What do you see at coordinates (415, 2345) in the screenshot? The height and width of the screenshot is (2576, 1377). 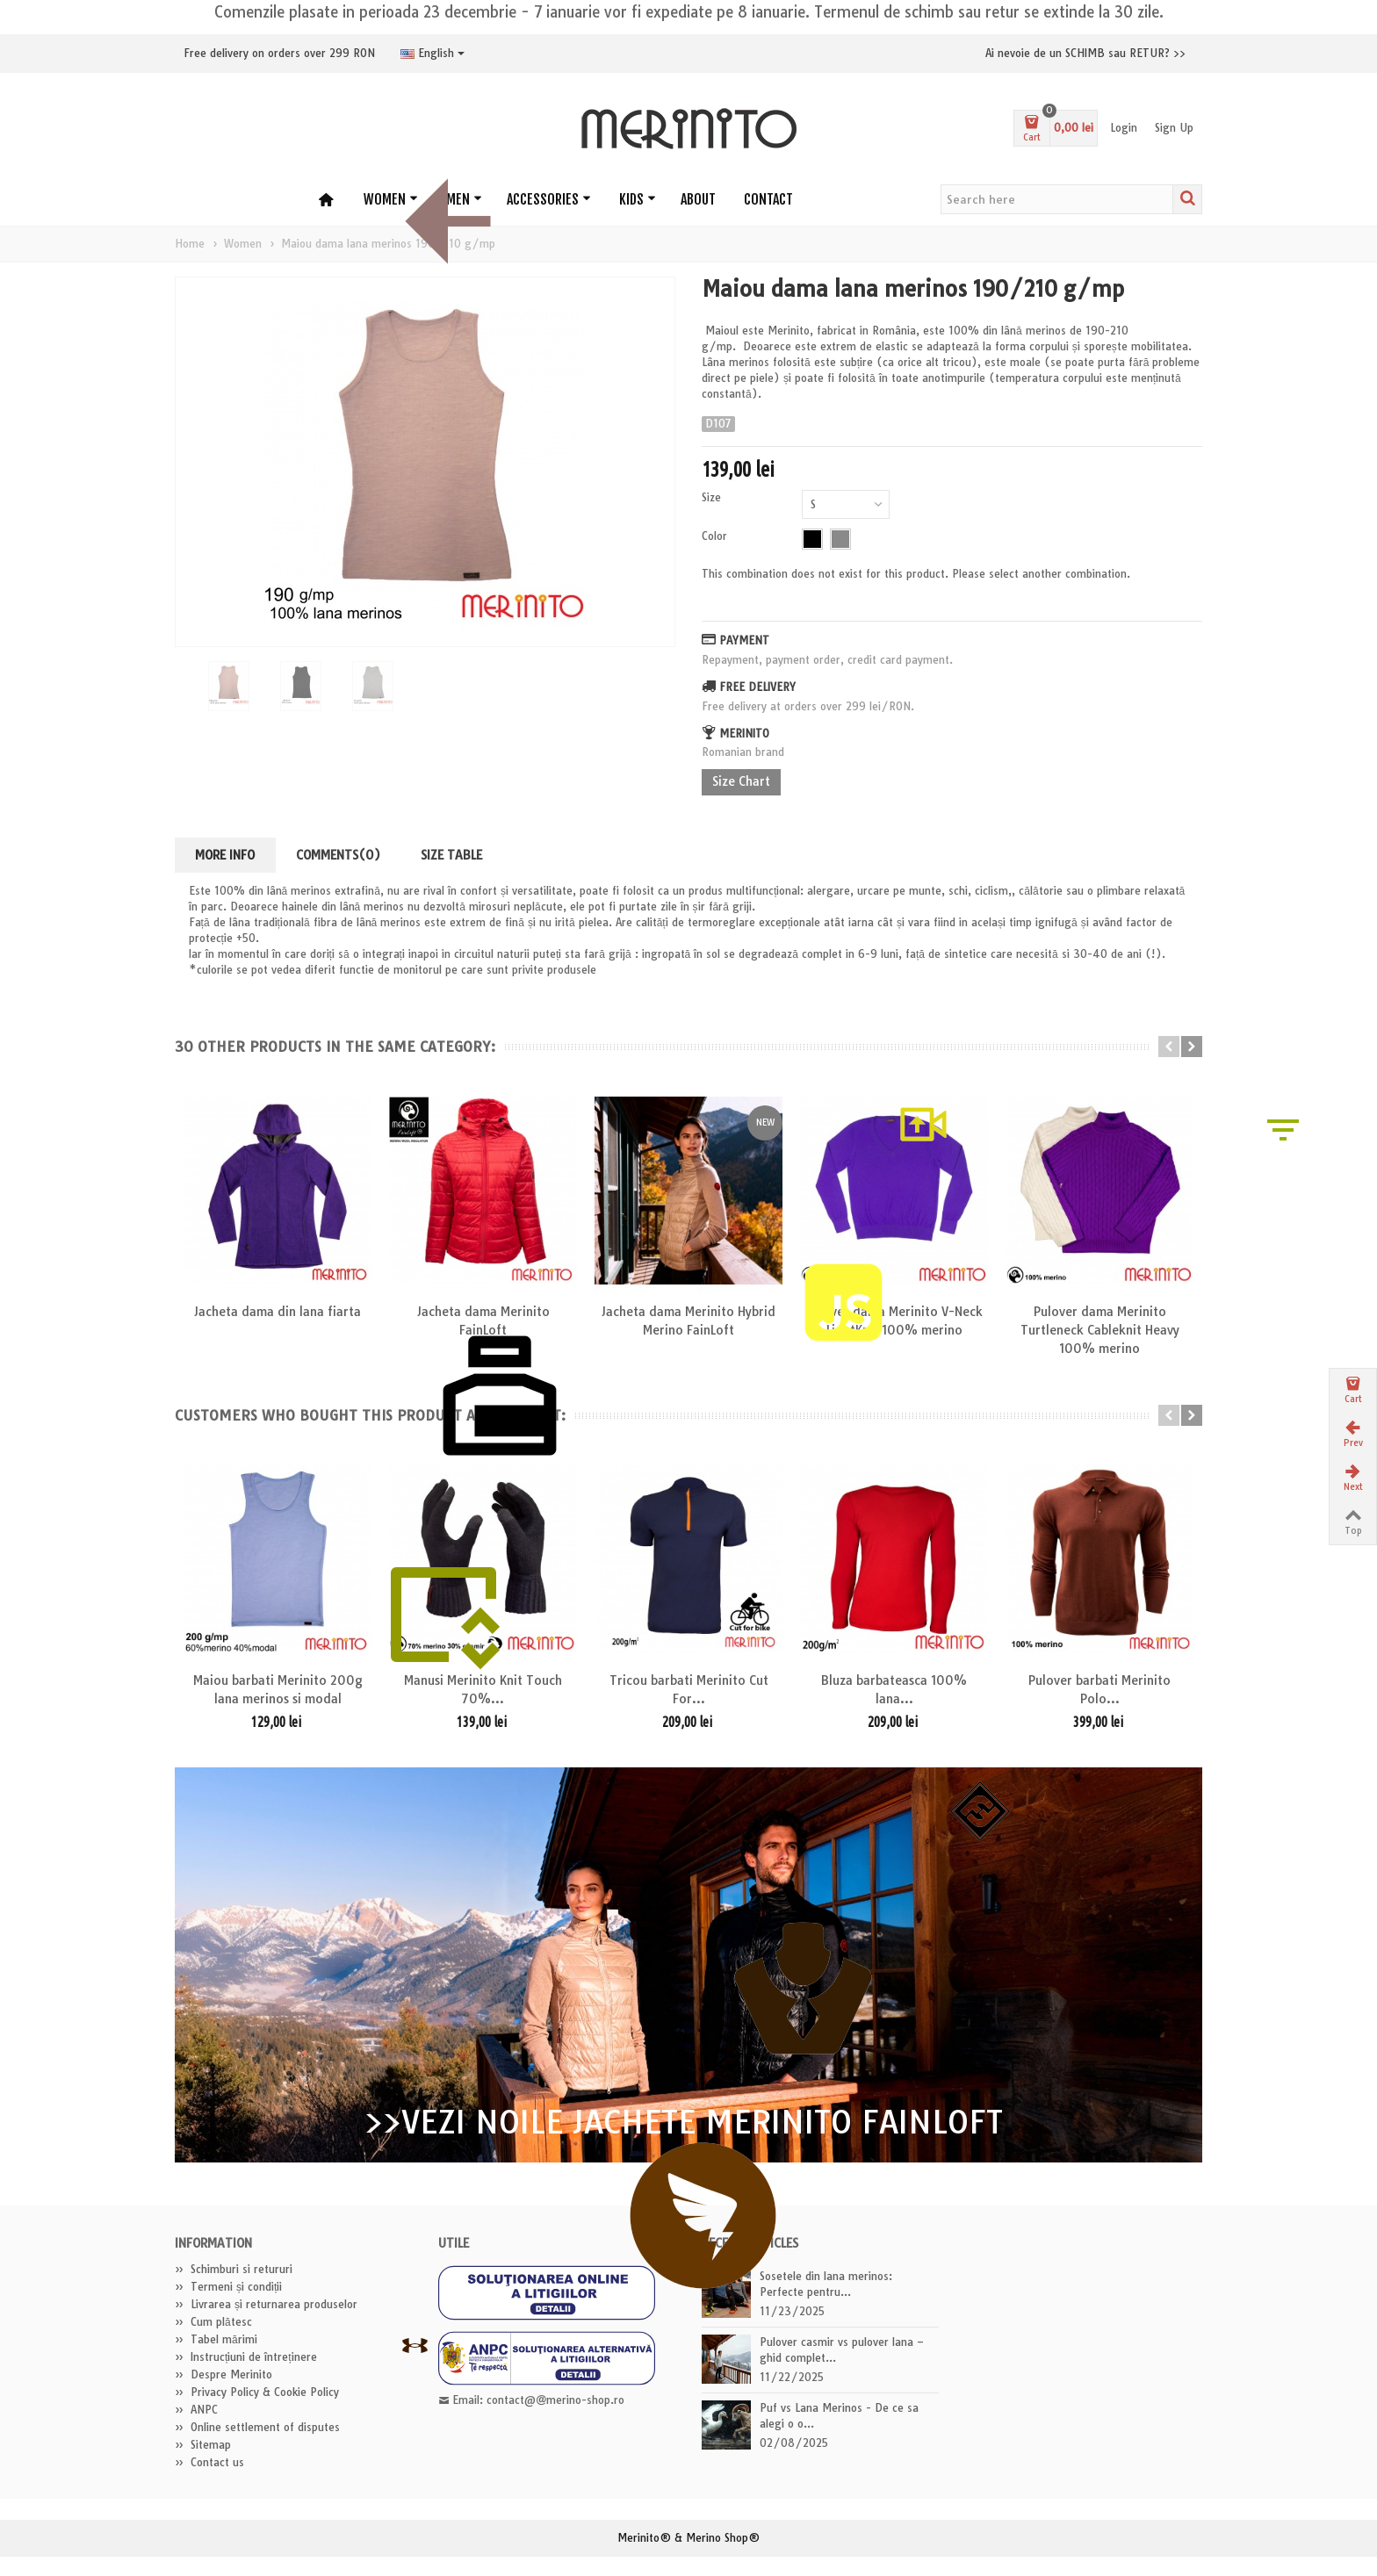 I see `under armour brand logo` at bounding box center [415, 2345].